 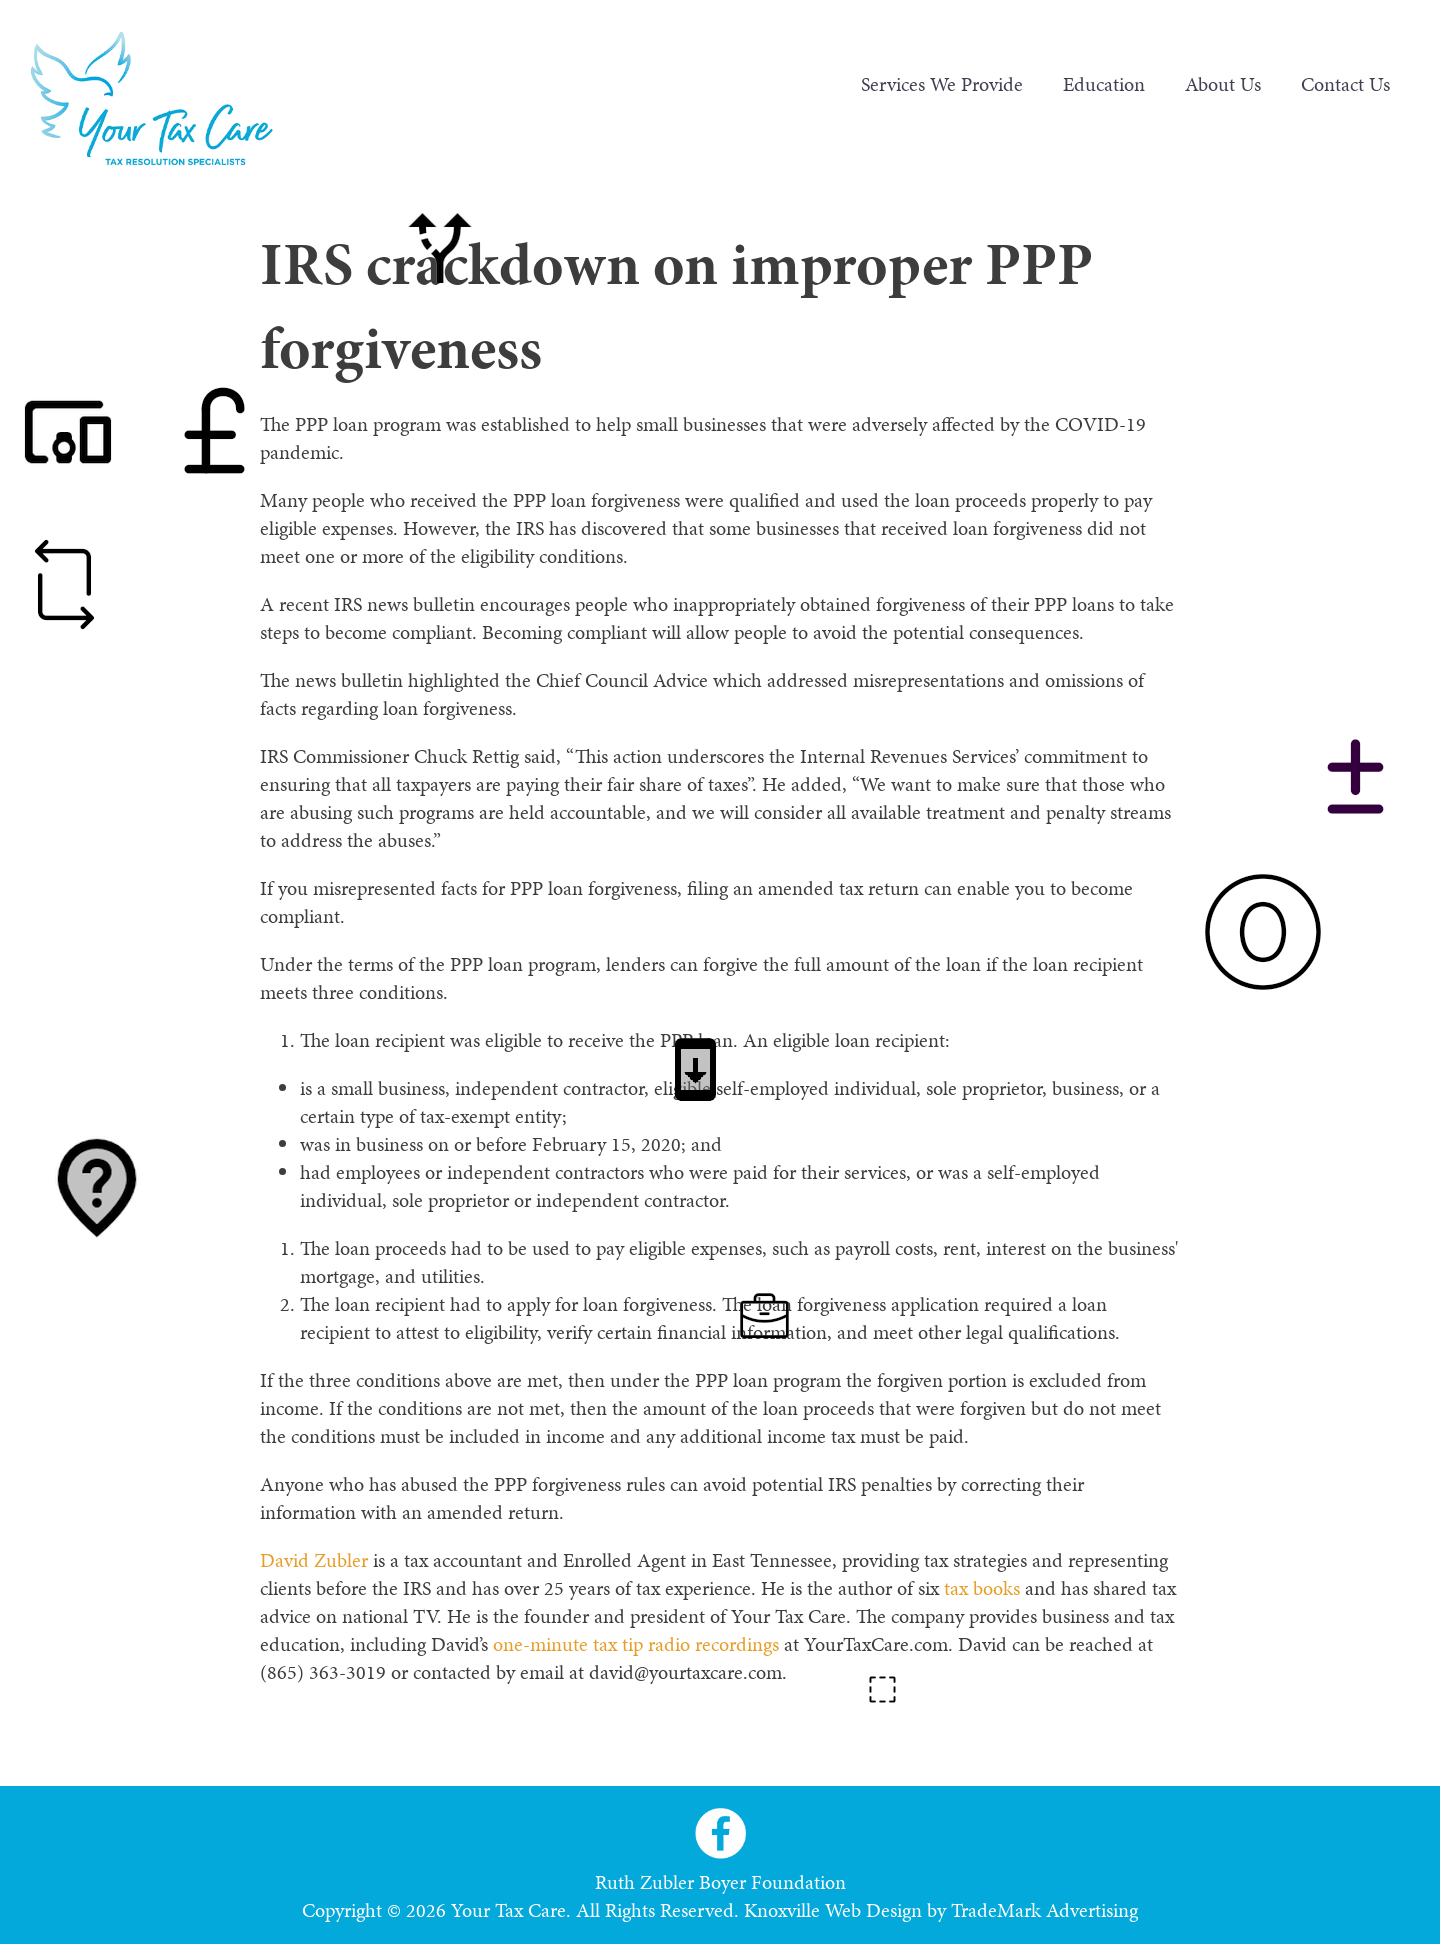 I want to click on access work or business-related features, so click(x=764, y=1317).